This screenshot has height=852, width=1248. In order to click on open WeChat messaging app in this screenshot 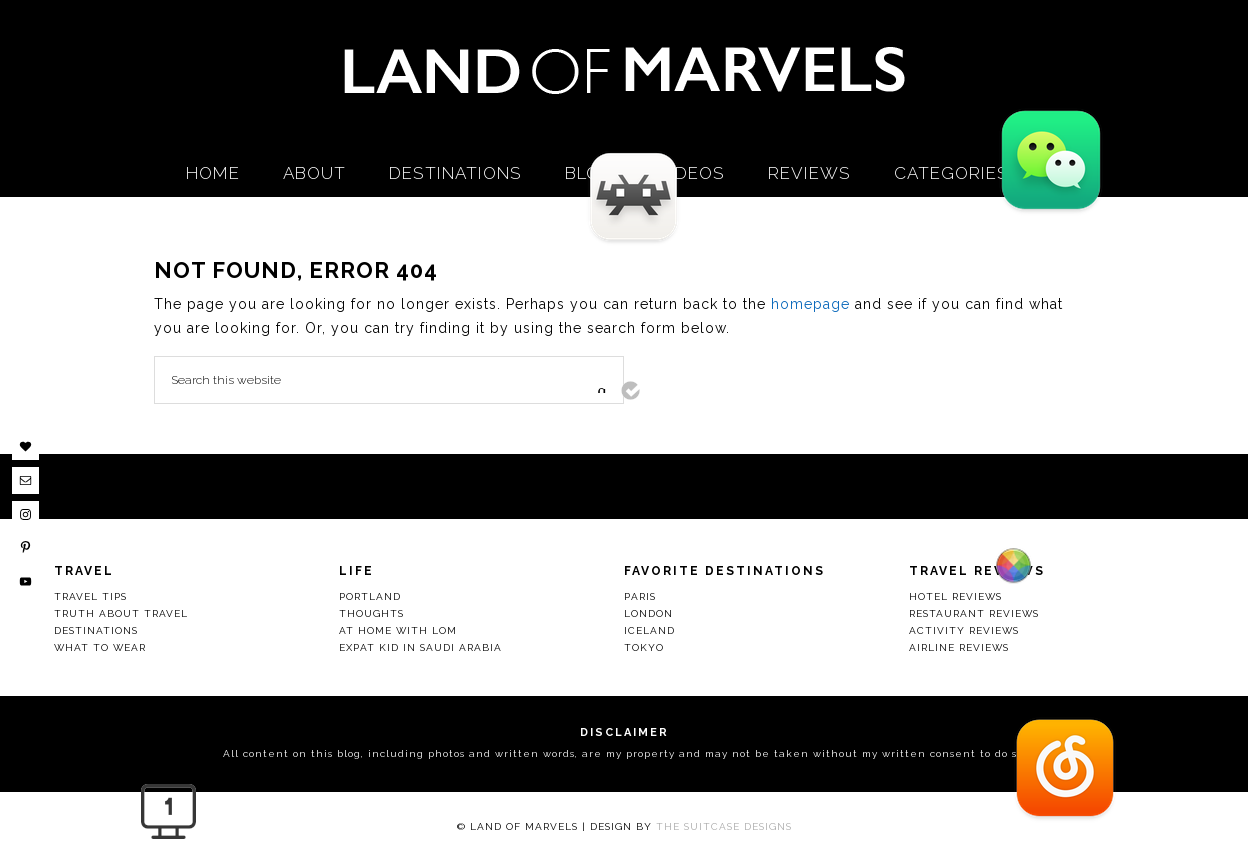, I will do `click(1051, 160)`.